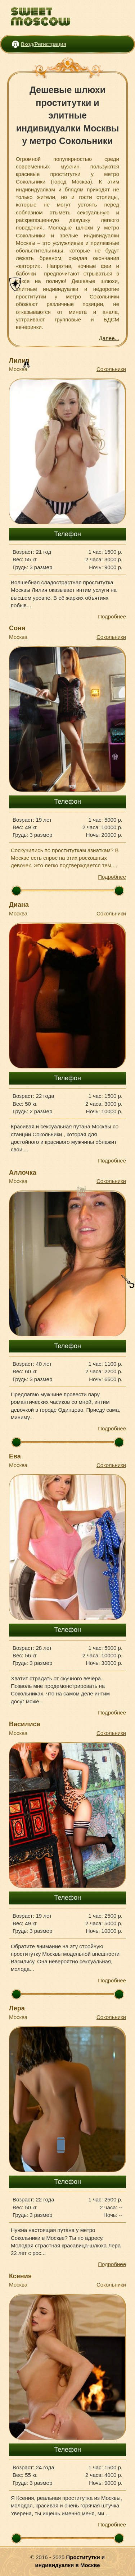  What do you see at coordinates (61, 2145) in the screenshot?
I see `select a beverage or drink item` at bounding box center [61, 2145].